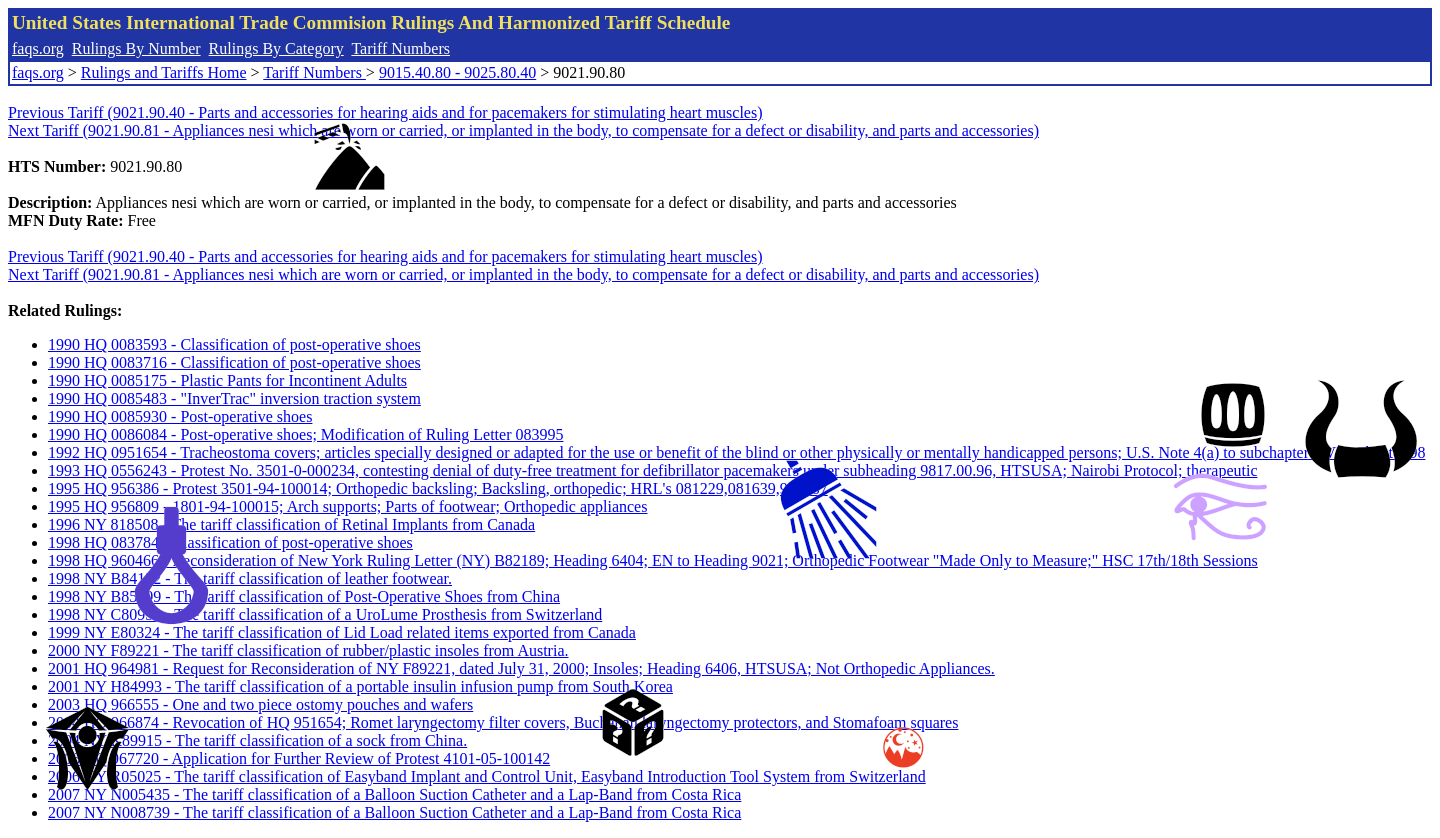 The image size is (1440, 838). Describe the element at coordinates (1361, 432) in the screenshot. I see `access viking or warrior-themed game content` at that location.